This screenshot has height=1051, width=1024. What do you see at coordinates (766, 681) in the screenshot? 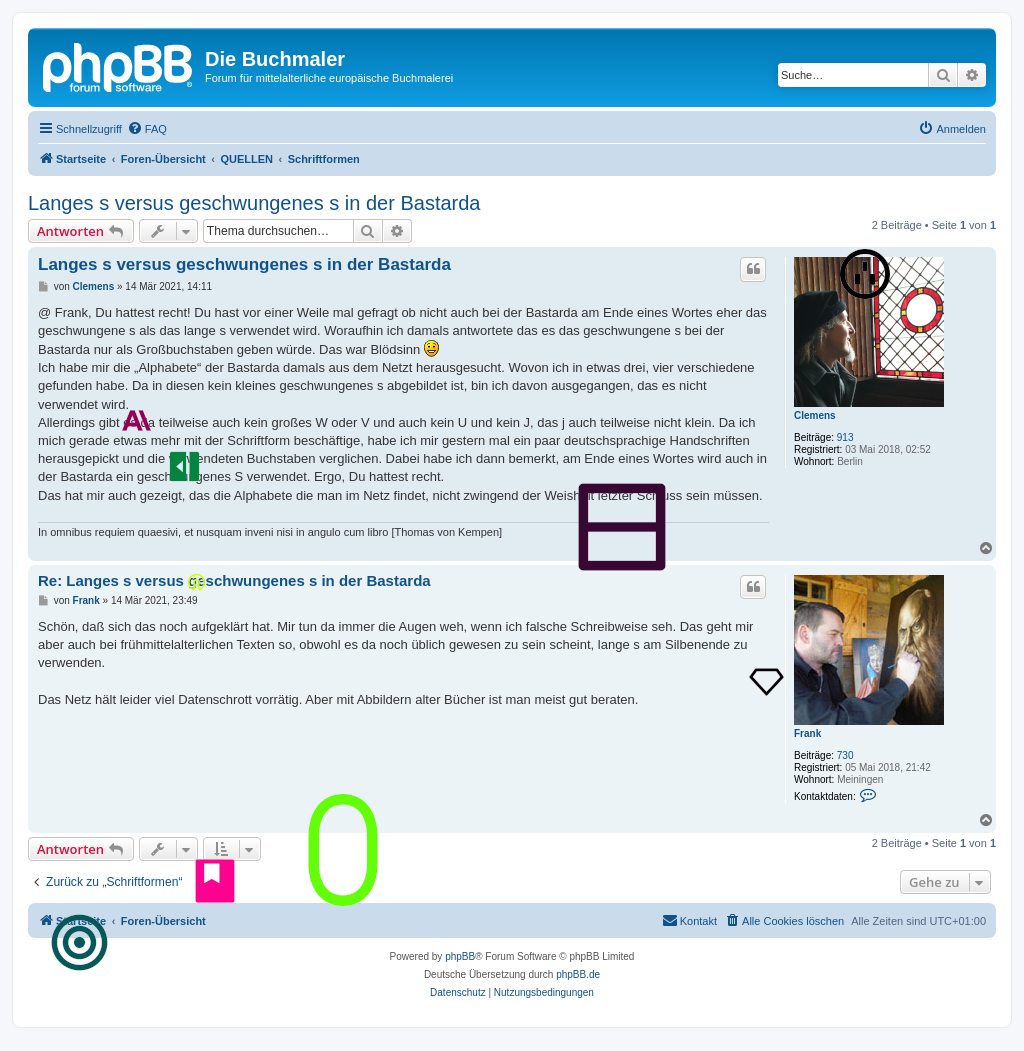
I see `indicates VIP or premium membership status` at bounding box center [766, 681].